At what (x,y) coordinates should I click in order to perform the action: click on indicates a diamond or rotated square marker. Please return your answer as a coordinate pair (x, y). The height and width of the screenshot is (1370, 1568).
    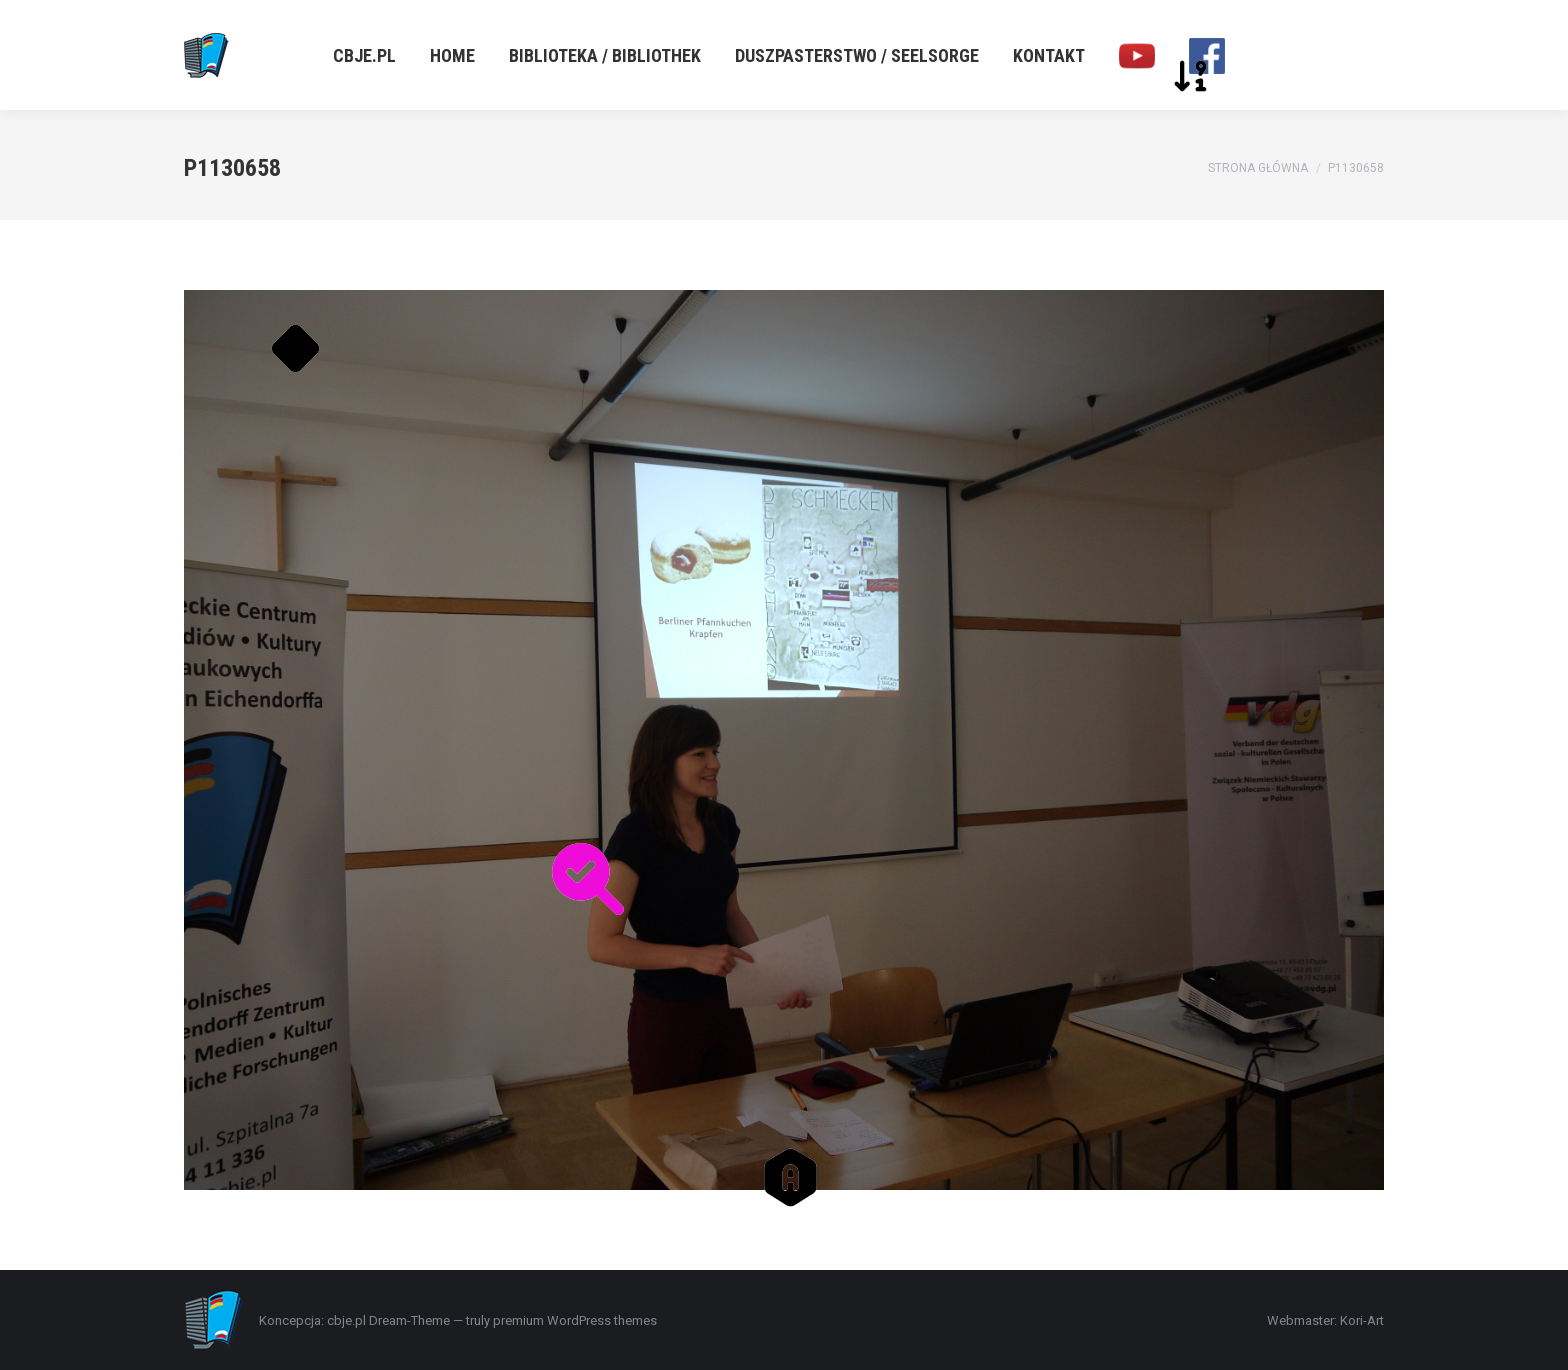
    Looking at the image, I should click on (295, 348).